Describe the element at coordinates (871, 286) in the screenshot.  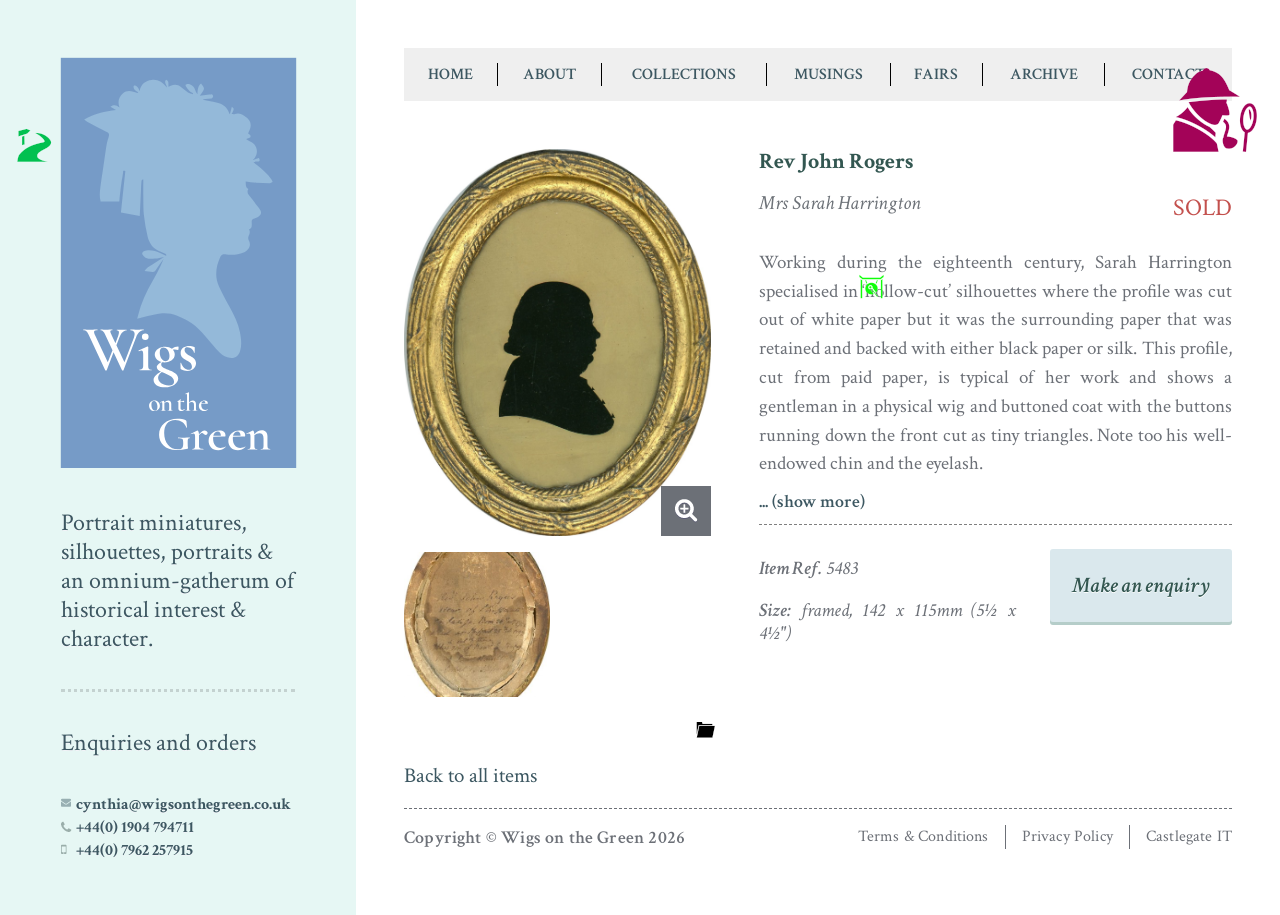
I see `trigger a sound or audio alert` at that location.